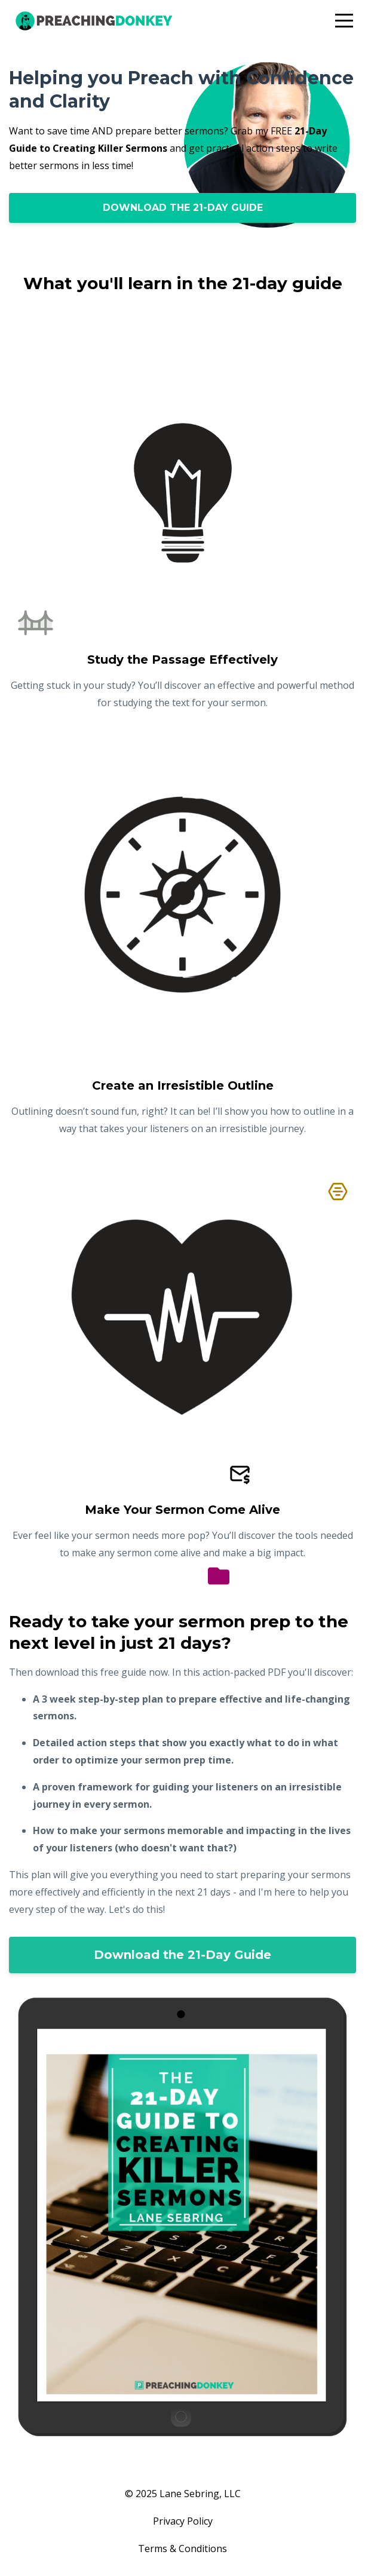 The width and height of the screenshot is (365, 2576). What do you see at coordinates (240, 1473) in the screenshot?
I see `view payment or invoice emails` at bounding box center [240, 1473].